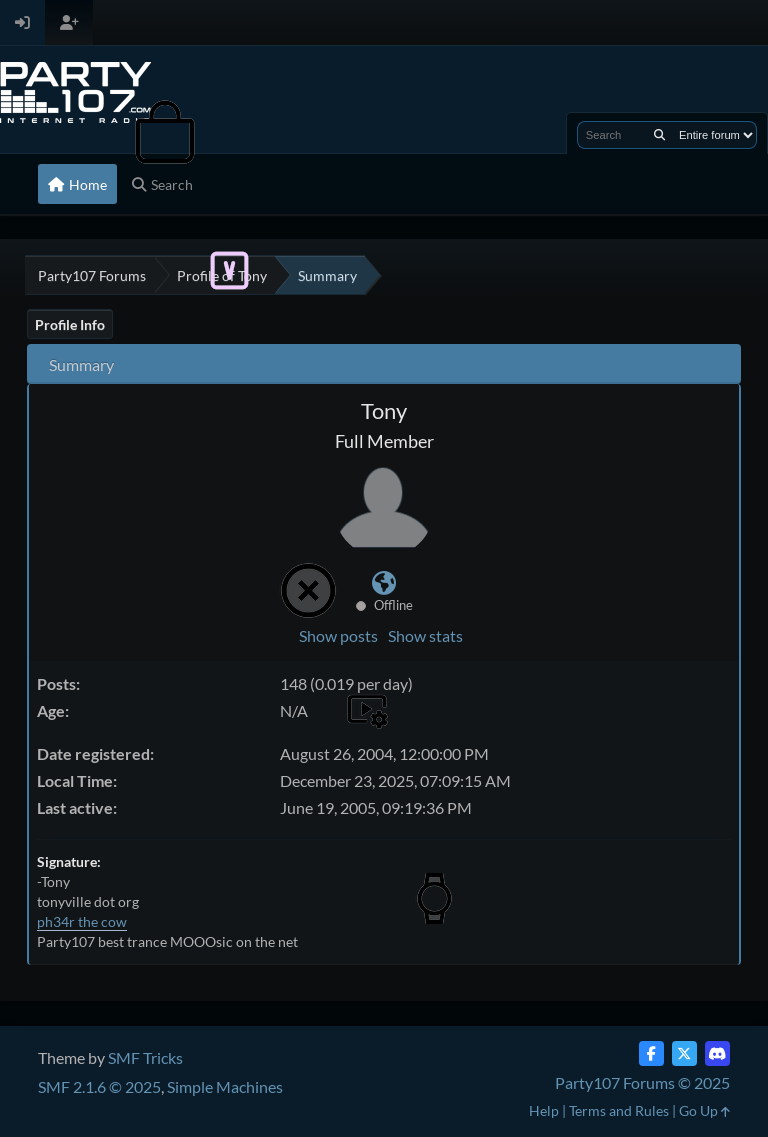  What do you see at coordinates (367, 709) in the screenshot?
I see `adjust video playback settings` at bounding box center [367, 709].